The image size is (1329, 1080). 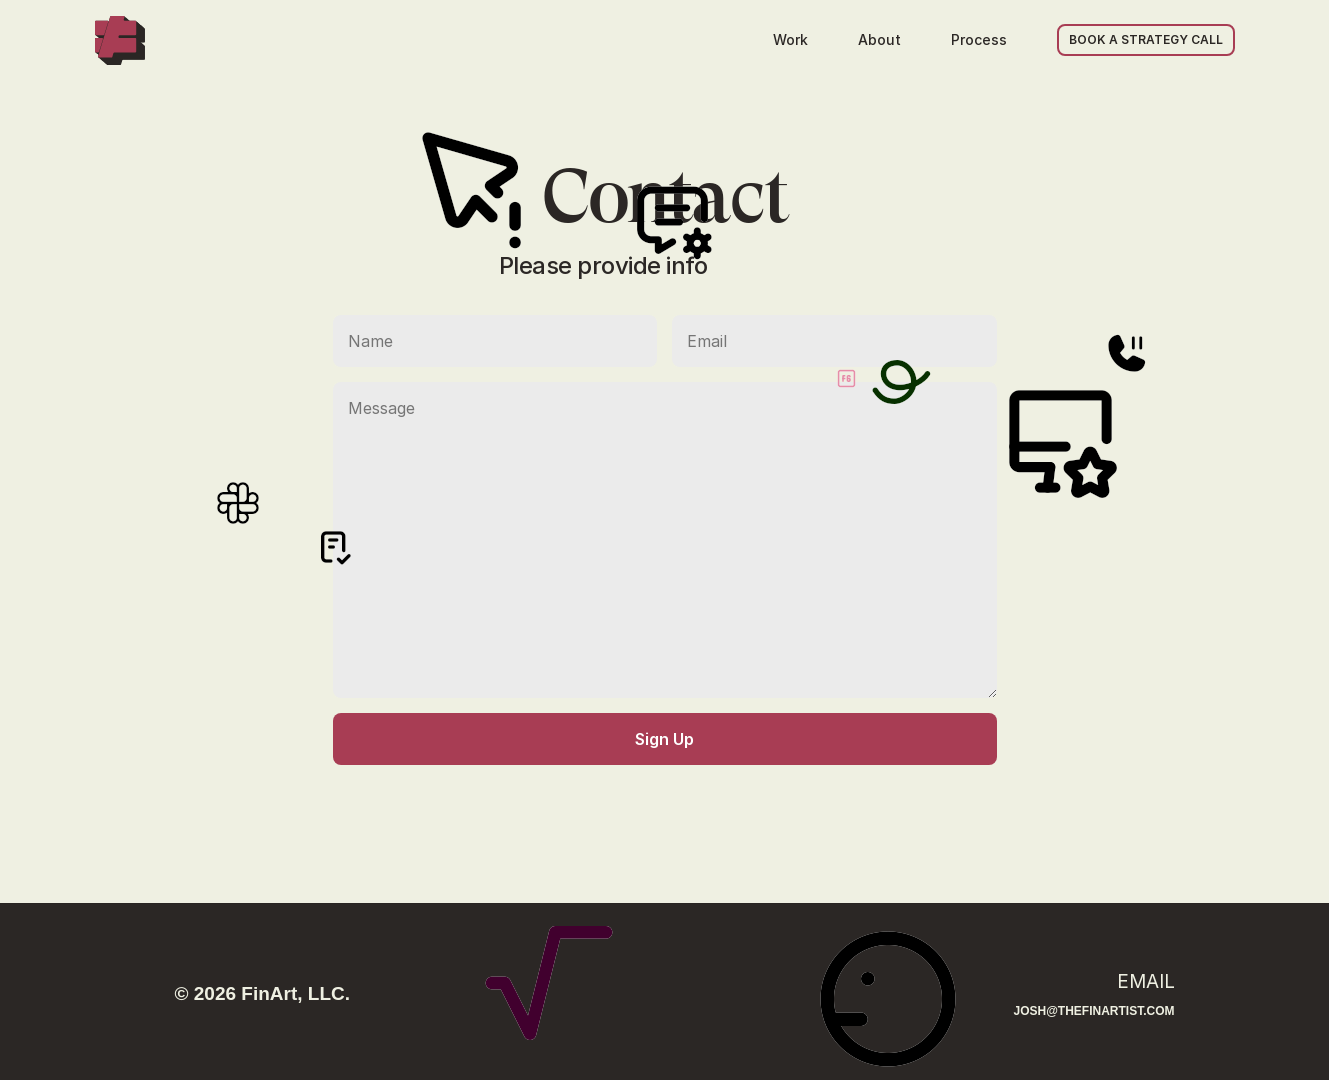 I want to click on view your task checklist, so click(x=335, y=547).